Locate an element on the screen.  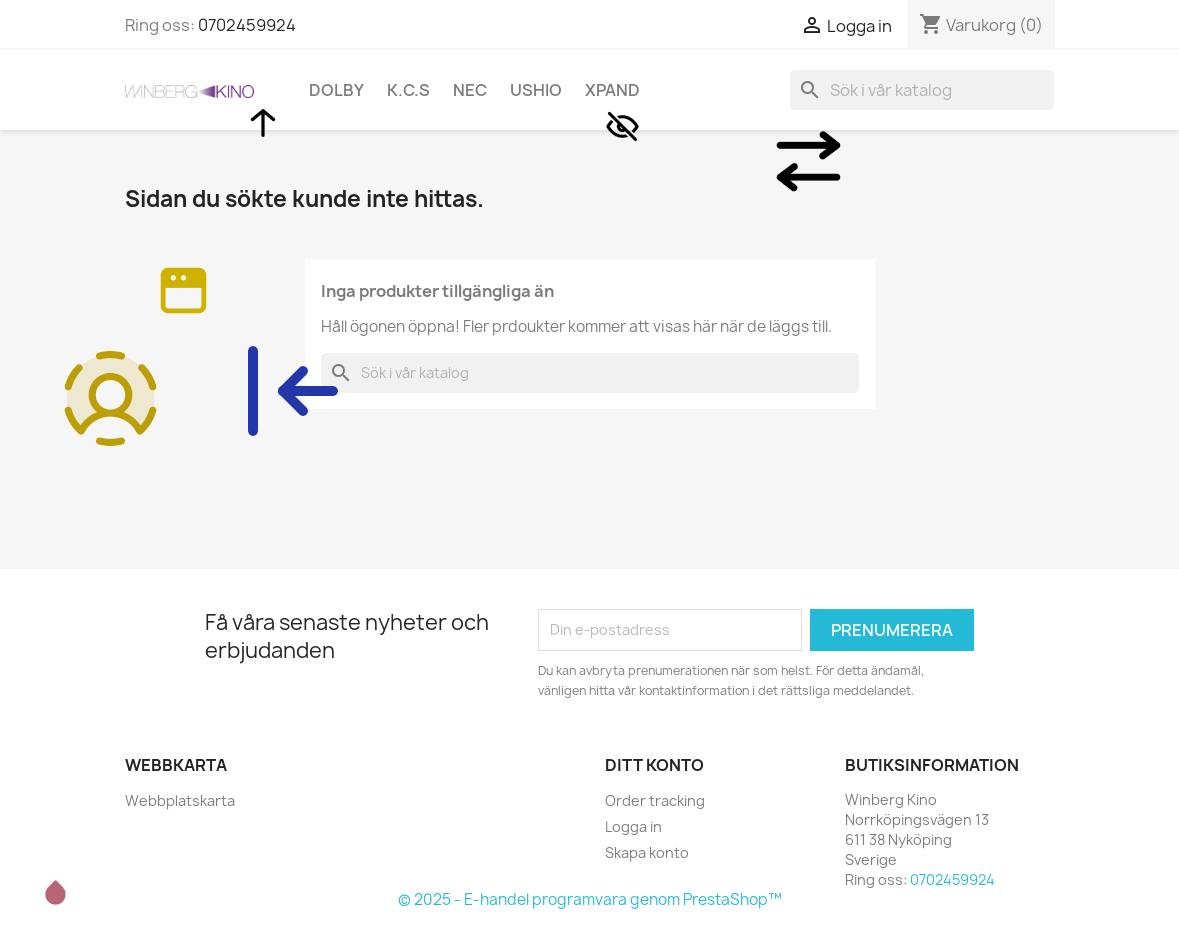
swap or exchange items is located at coordinates (808, 159).